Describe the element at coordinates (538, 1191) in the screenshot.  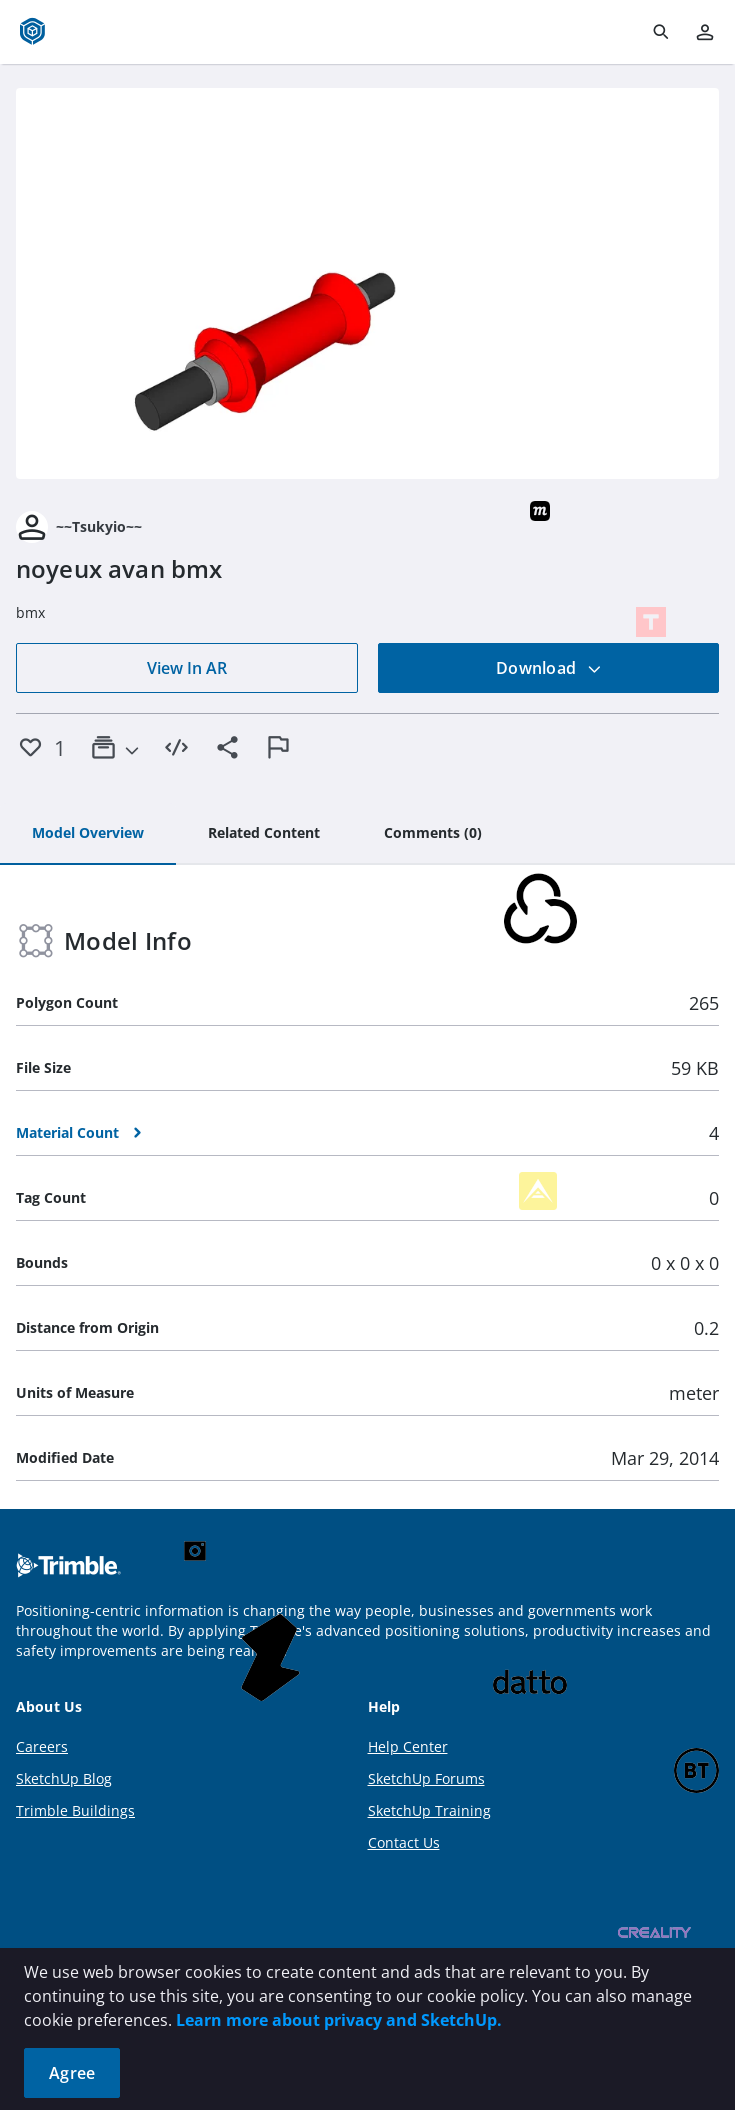
I see `ark ecosystem logo` at that location.